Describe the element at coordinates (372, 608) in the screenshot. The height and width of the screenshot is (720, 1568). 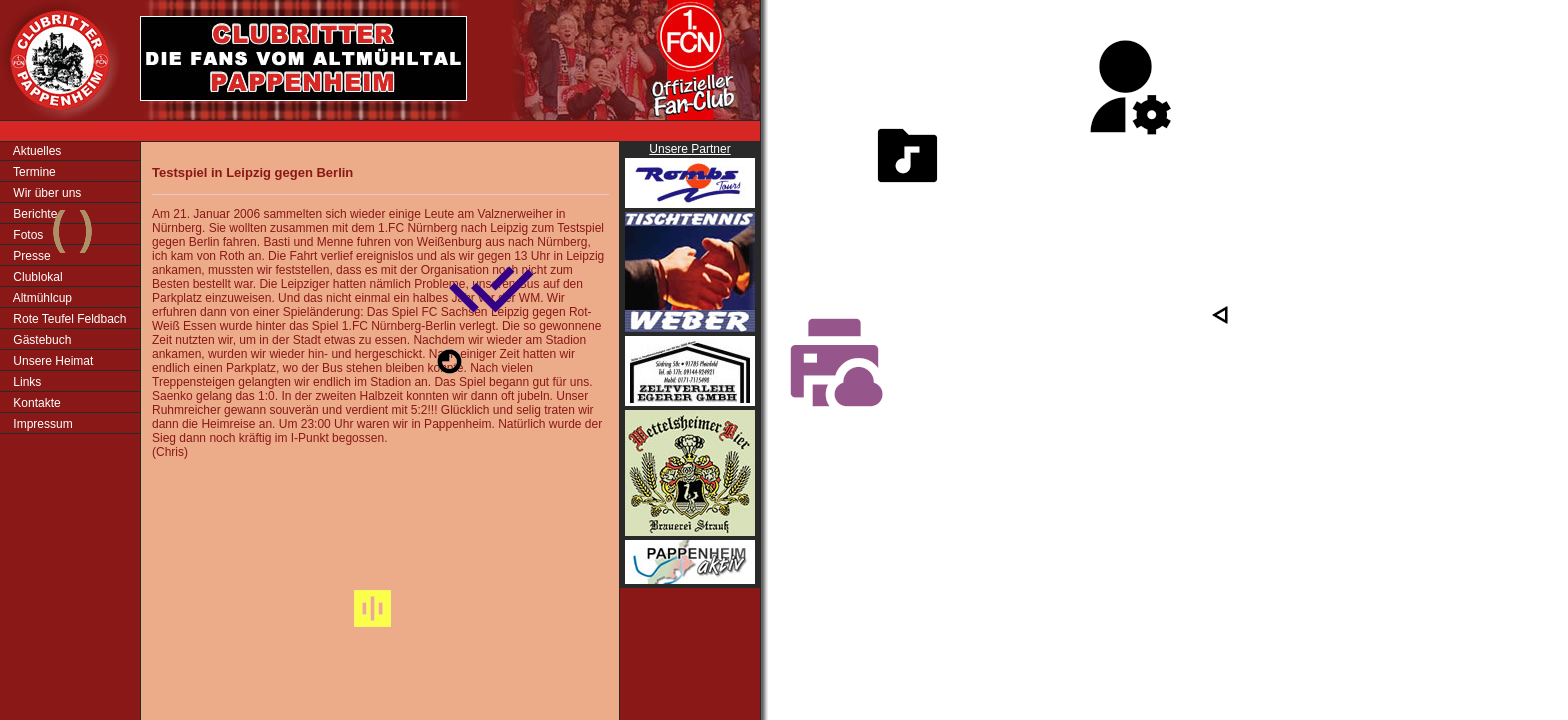
I see `activate voice recognition or speech input` at that location.